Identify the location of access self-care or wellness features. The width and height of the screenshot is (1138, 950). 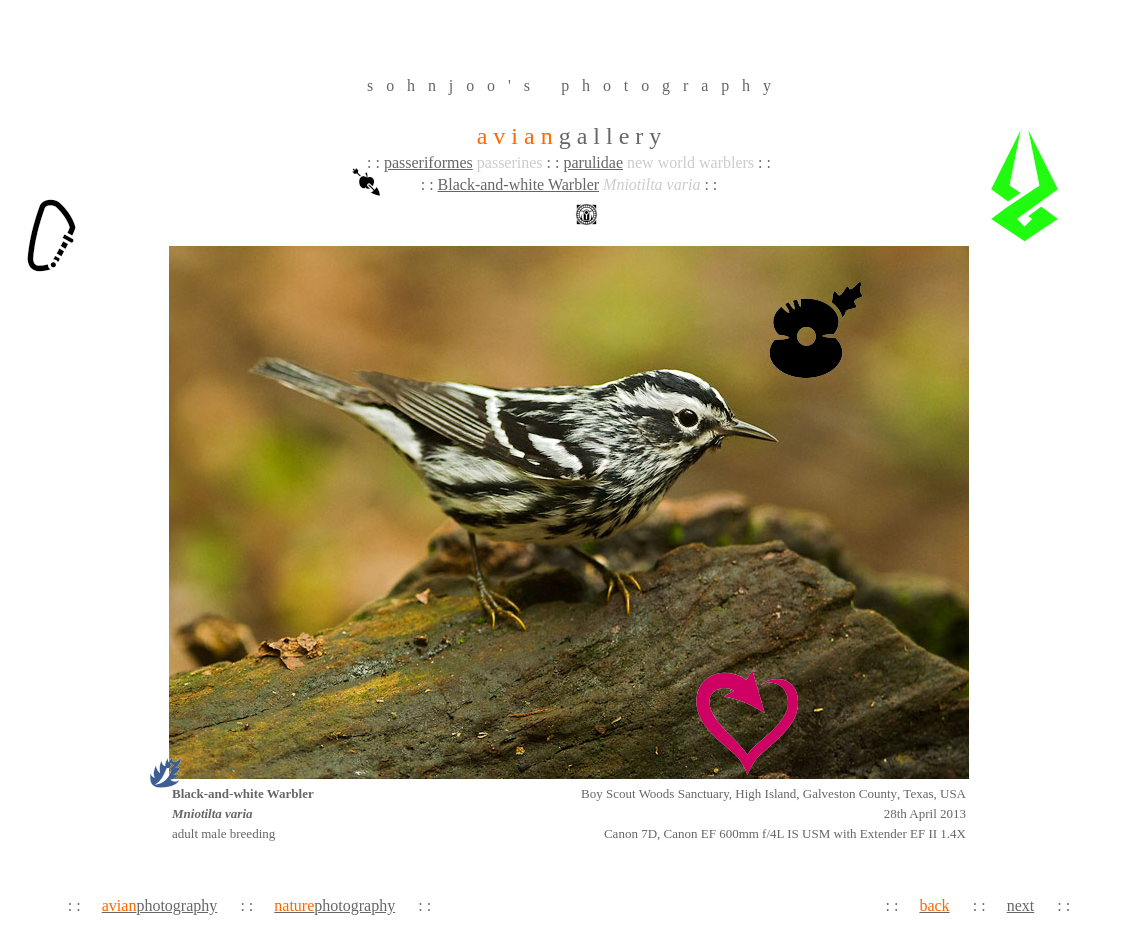
(747, 722).